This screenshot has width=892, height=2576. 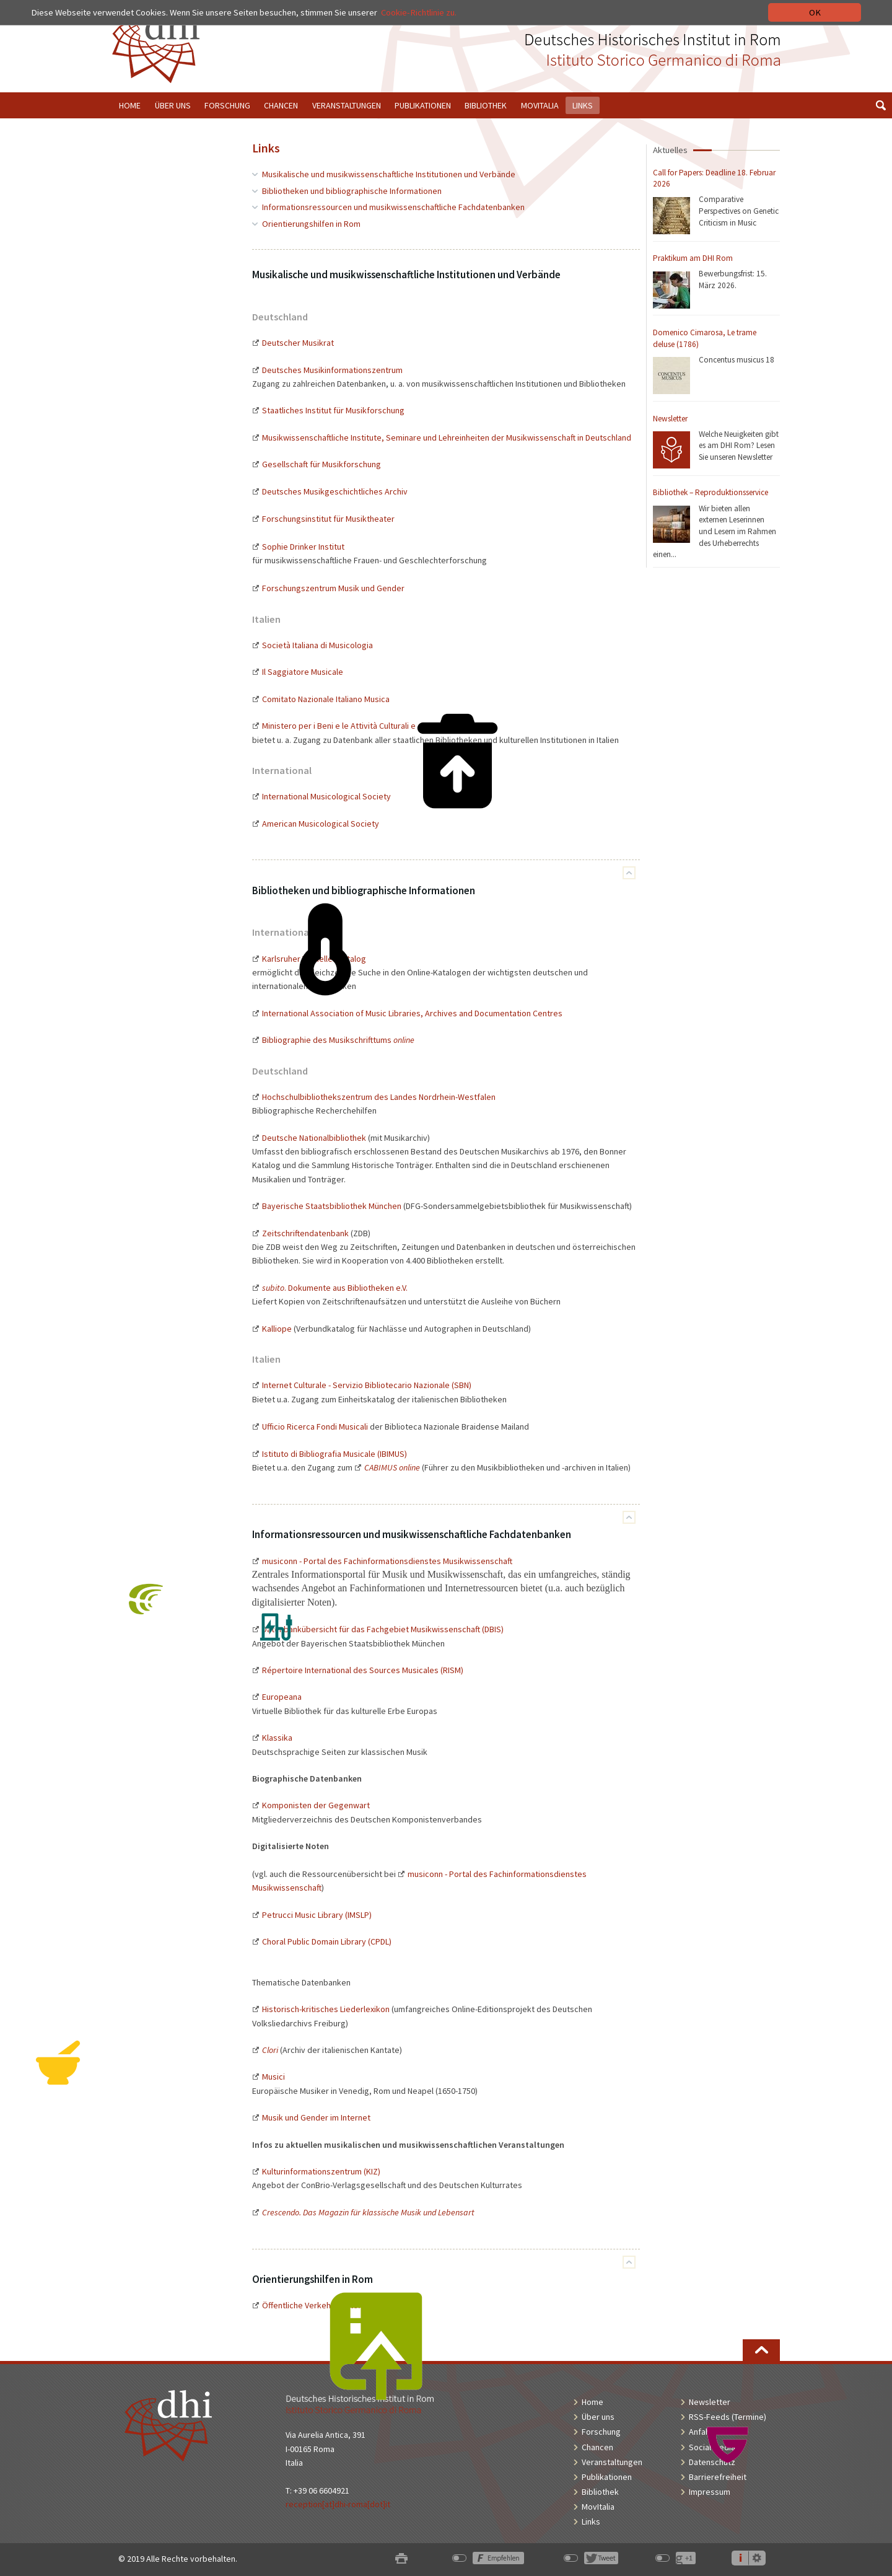 What do you see at coordinates (376, 2344) in the screenshot?
I see `view commit history for a repository` at bounding box center [376, 2344].